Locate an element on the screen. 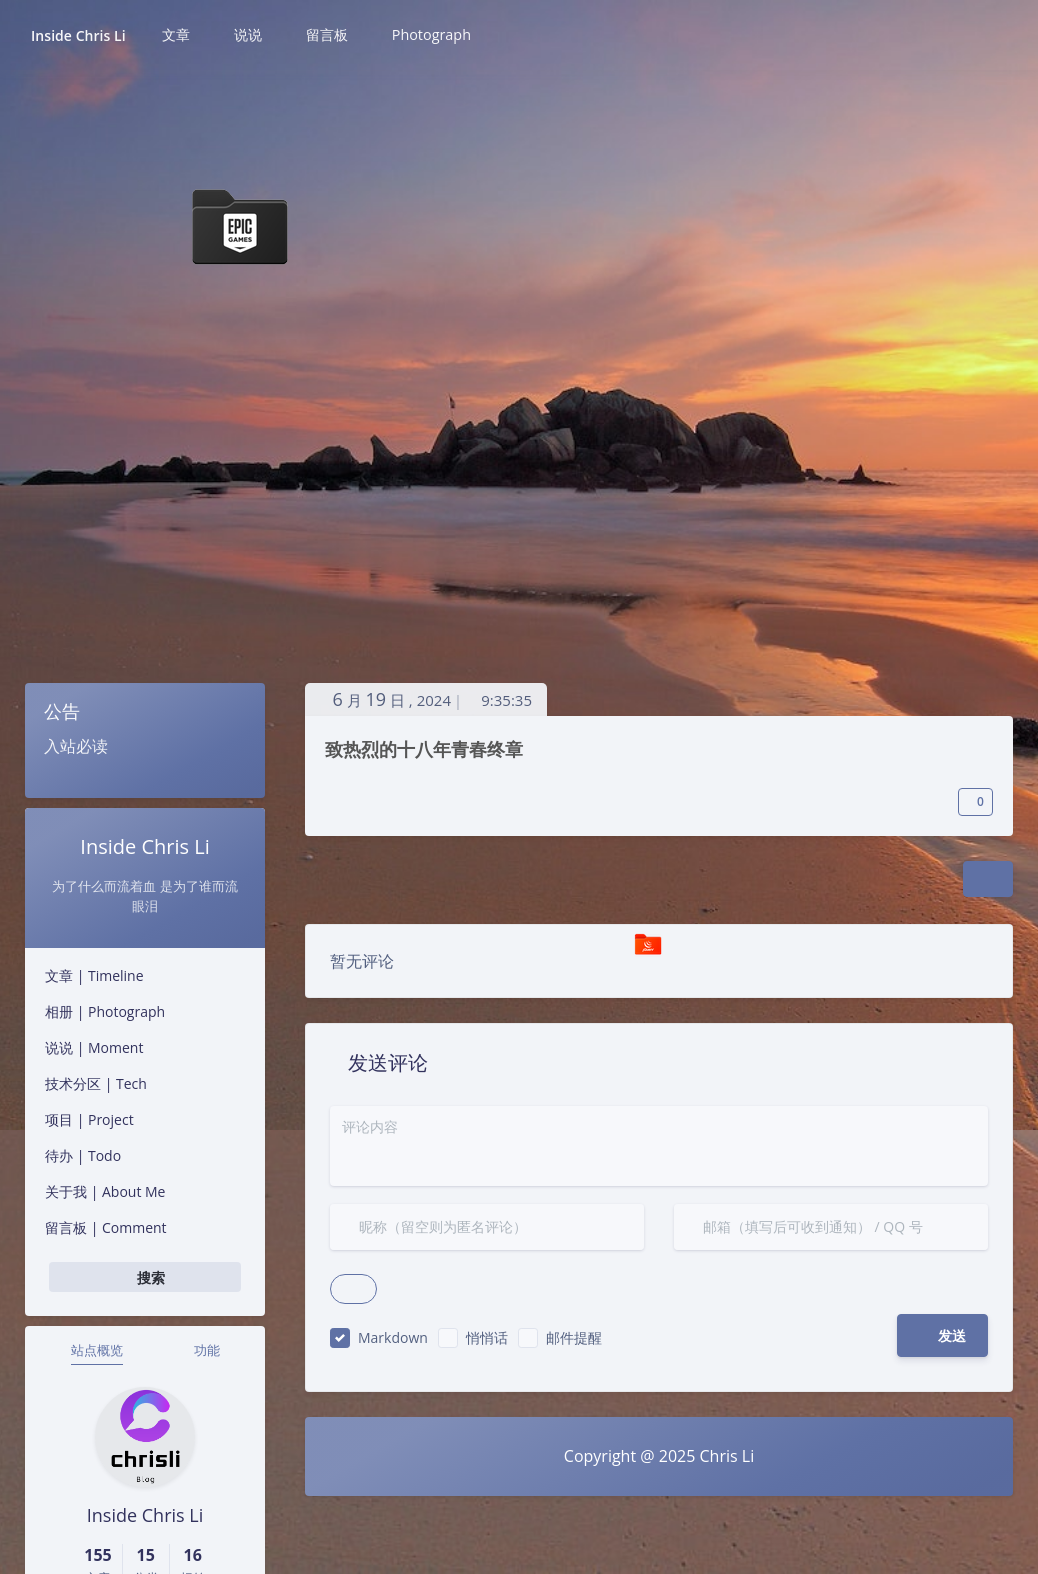  folder containing jQuery library files is located at coordinates (648, 945).